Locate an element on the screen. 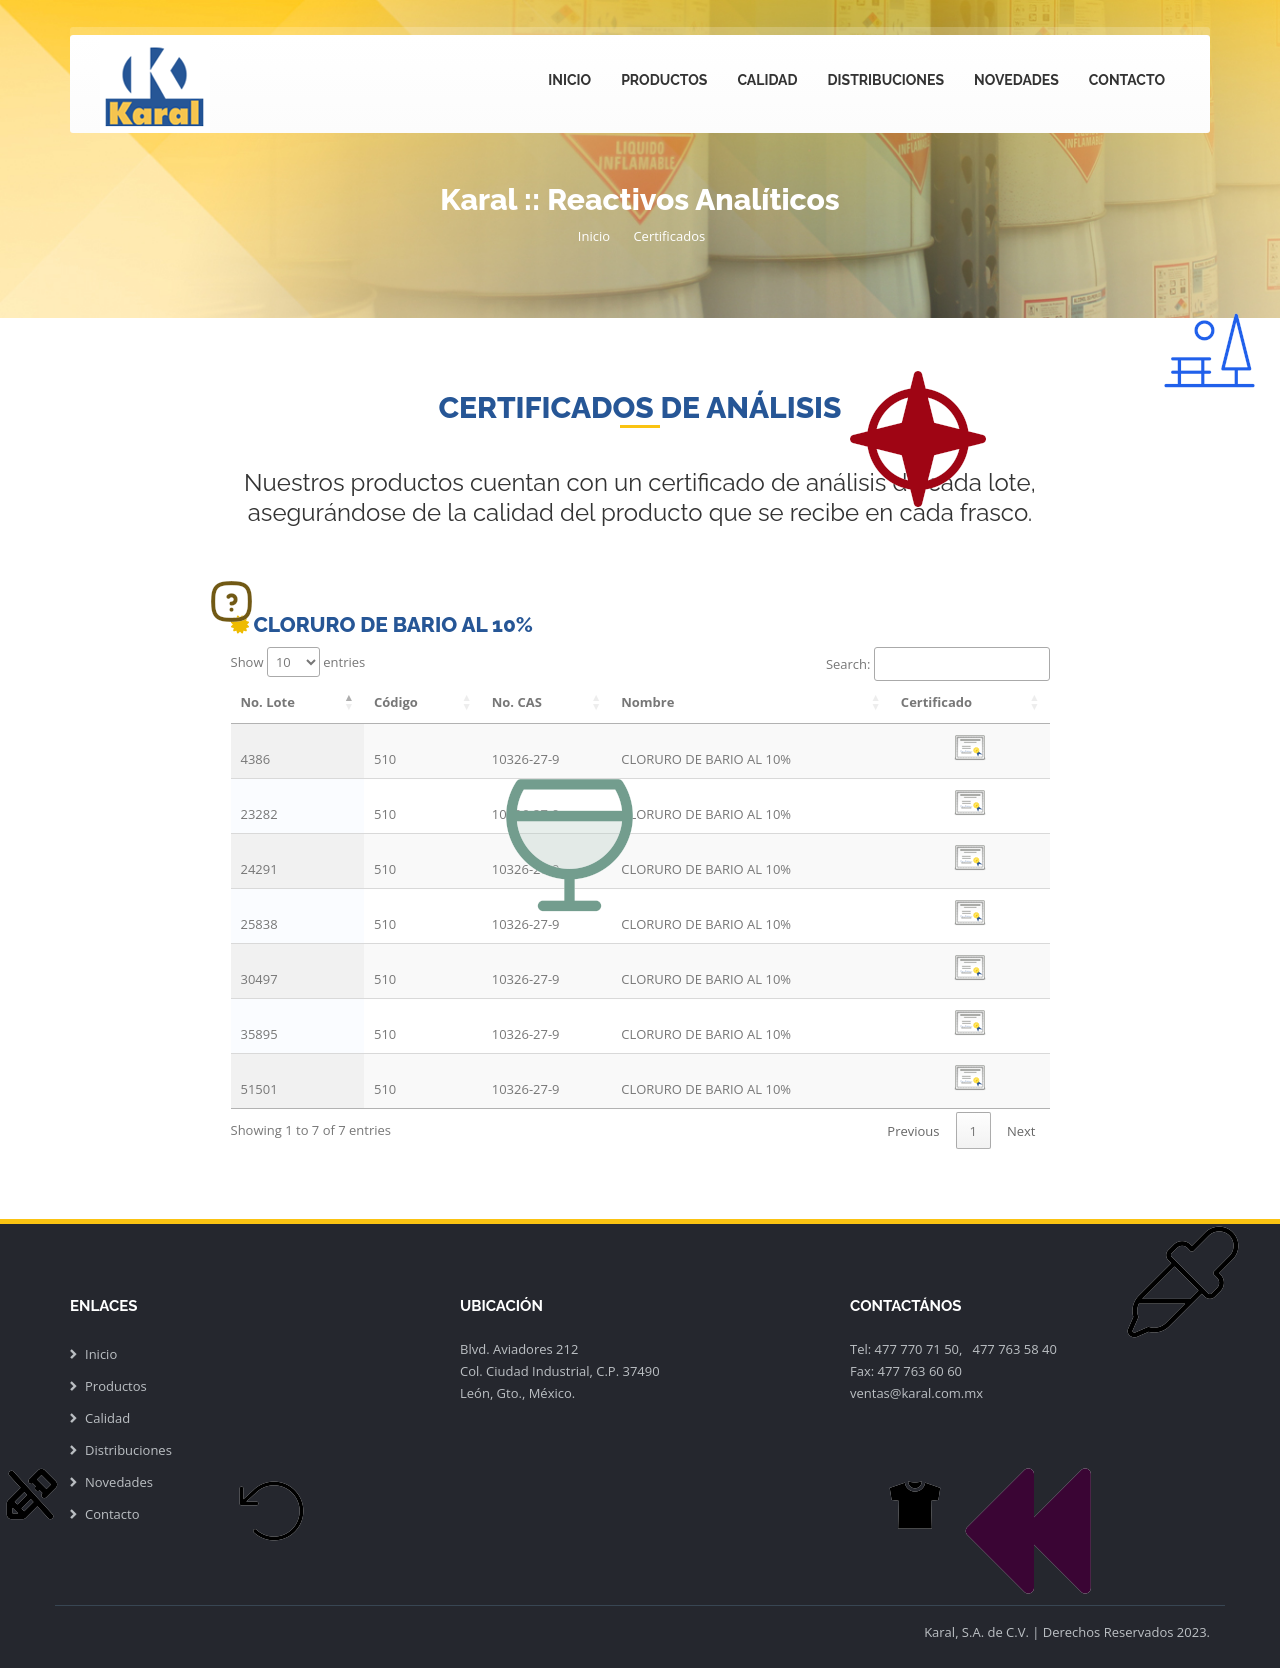 Image resolution: width=1280 pixels, height=1668 pixels. view nearby parks or green spaces is located at coordinates (1209, 355).